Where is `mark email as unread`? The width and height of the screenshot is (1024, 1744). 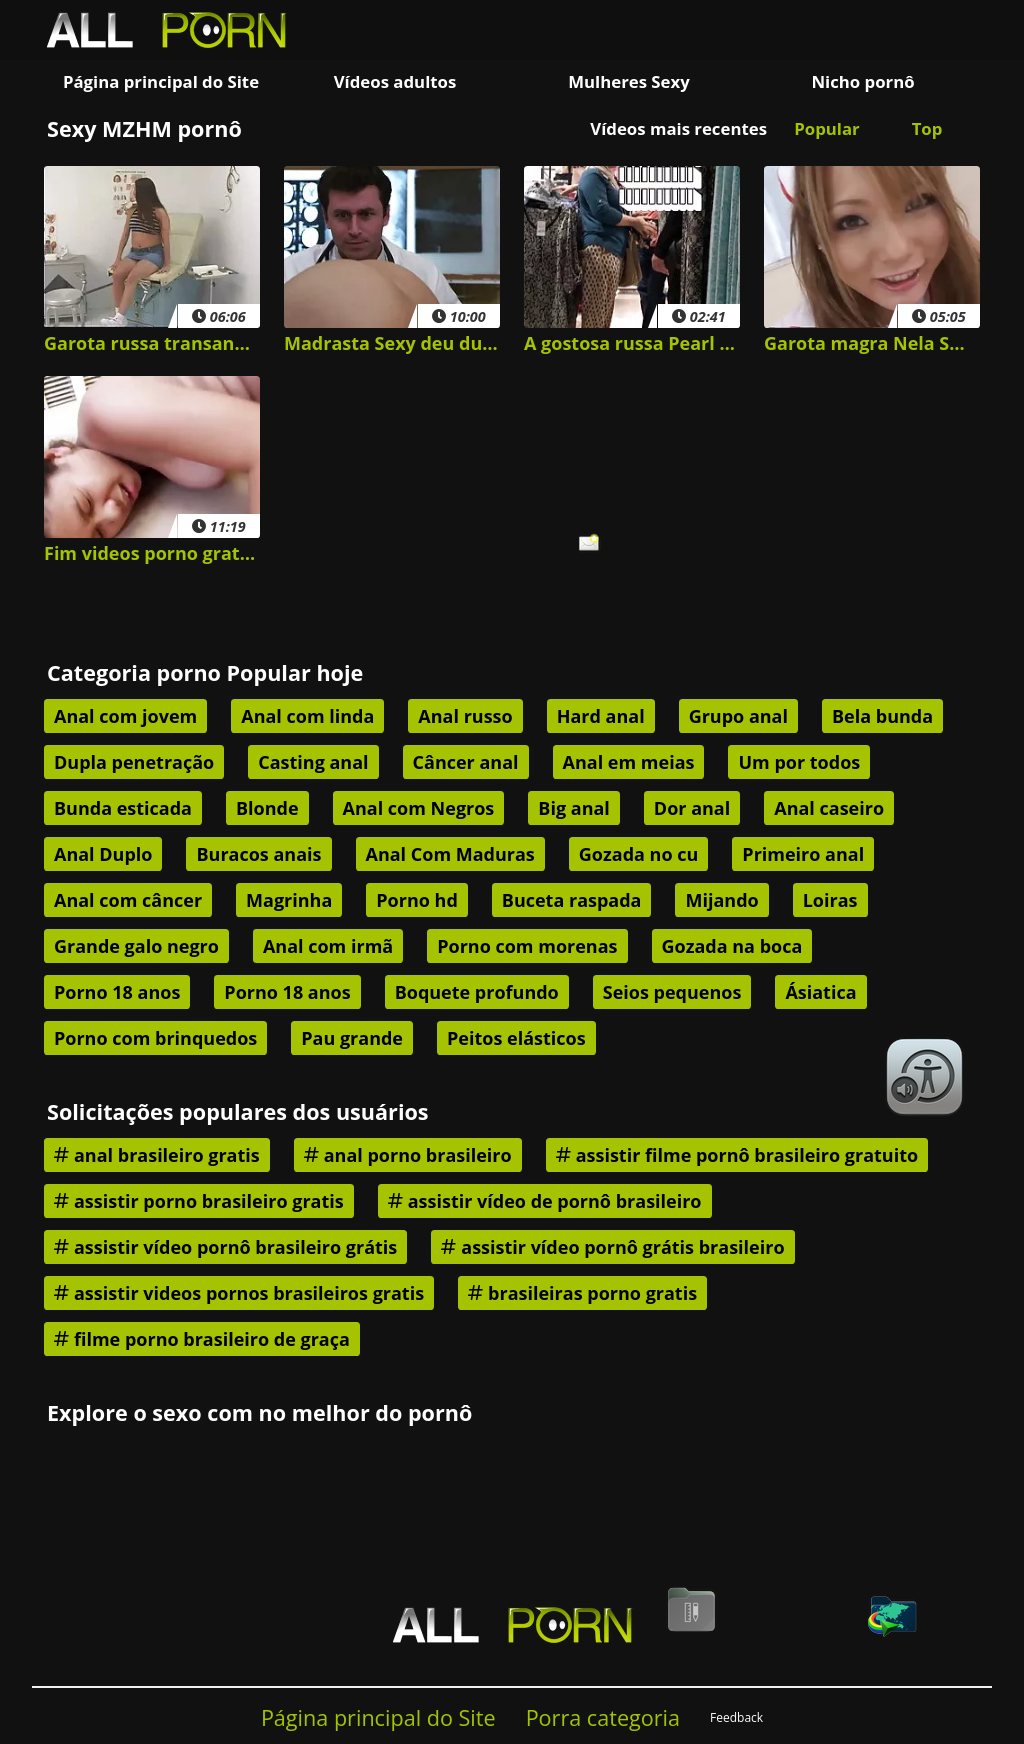
mark email as unread is located at coordinates (588, 543).